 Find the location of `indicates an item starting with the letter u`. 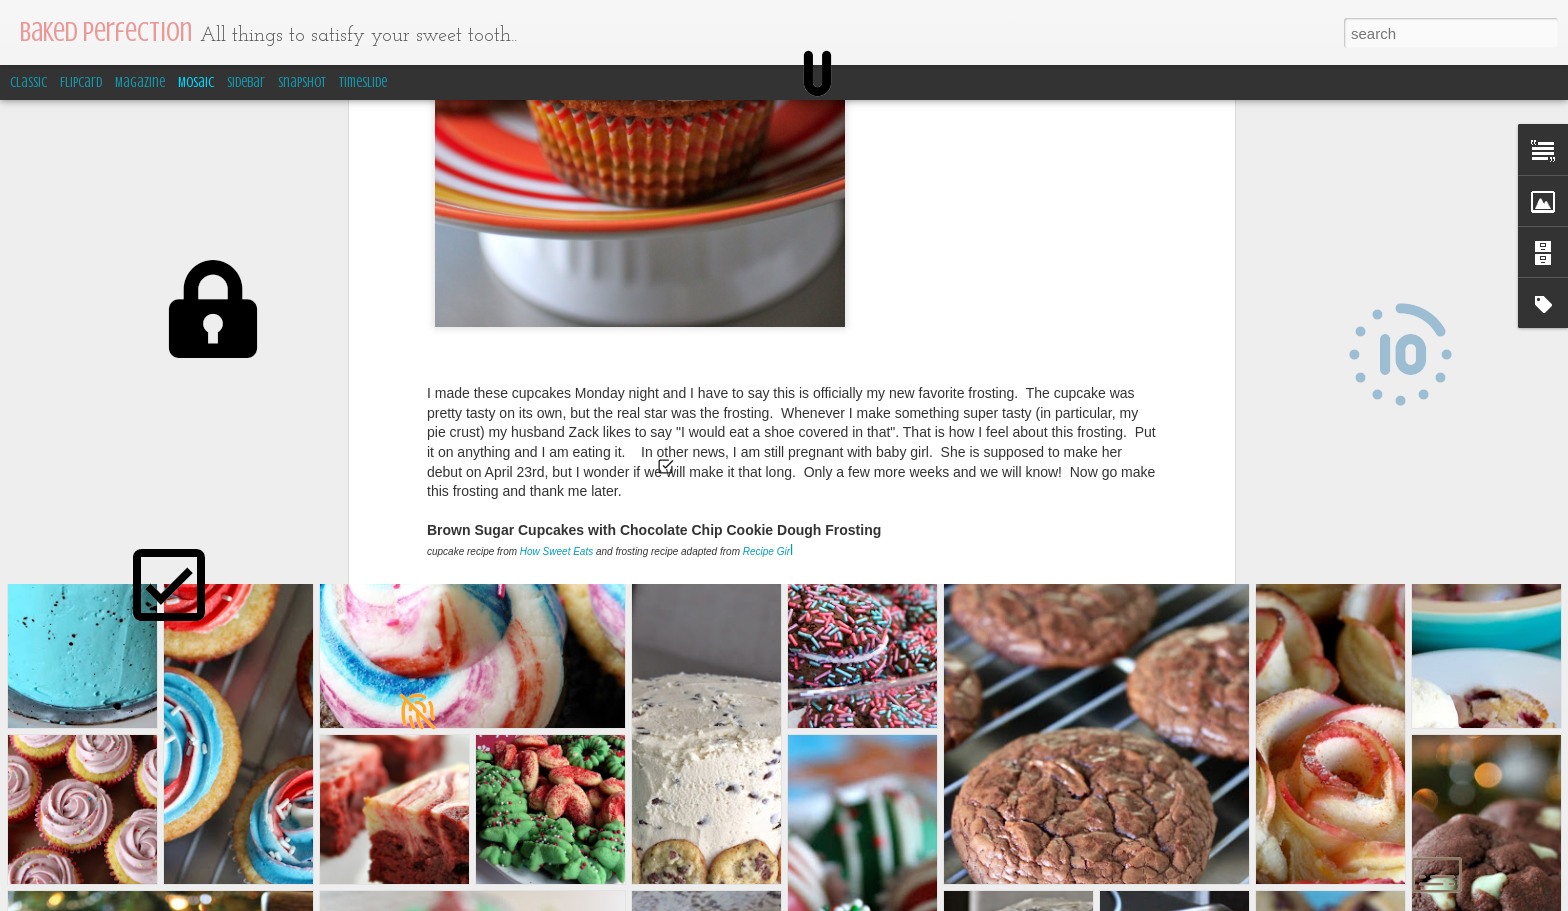

indicates an item starting with the letter u is located at coordinates (817, 73).